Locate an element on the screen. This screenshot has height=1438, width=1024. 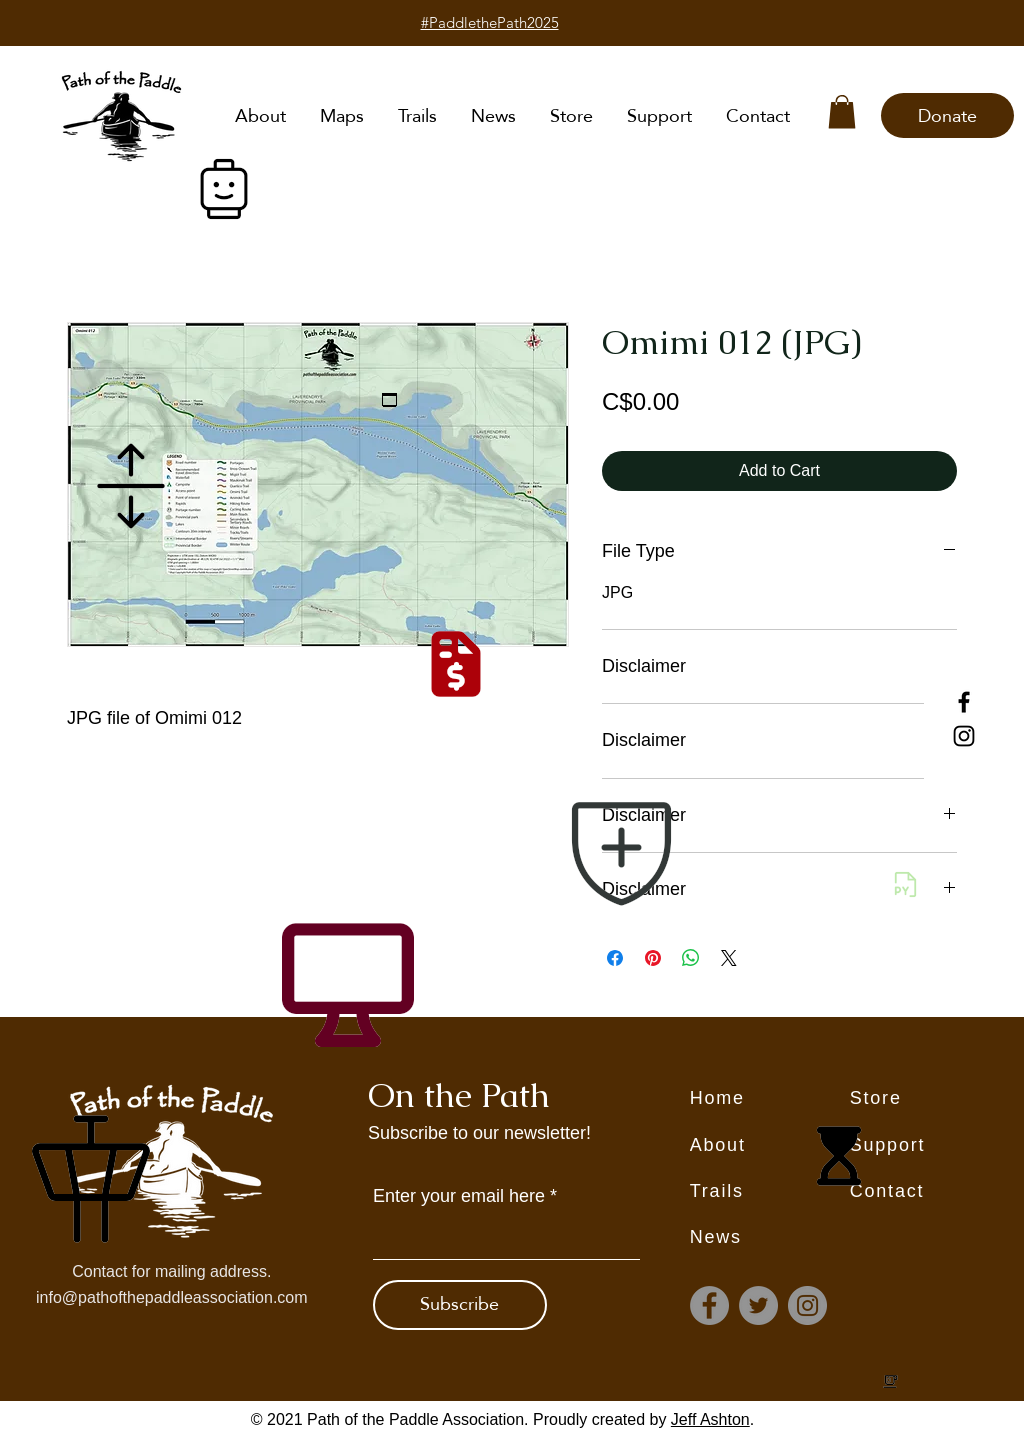
open a web browser or webpage is located at coordinates (389, 399).